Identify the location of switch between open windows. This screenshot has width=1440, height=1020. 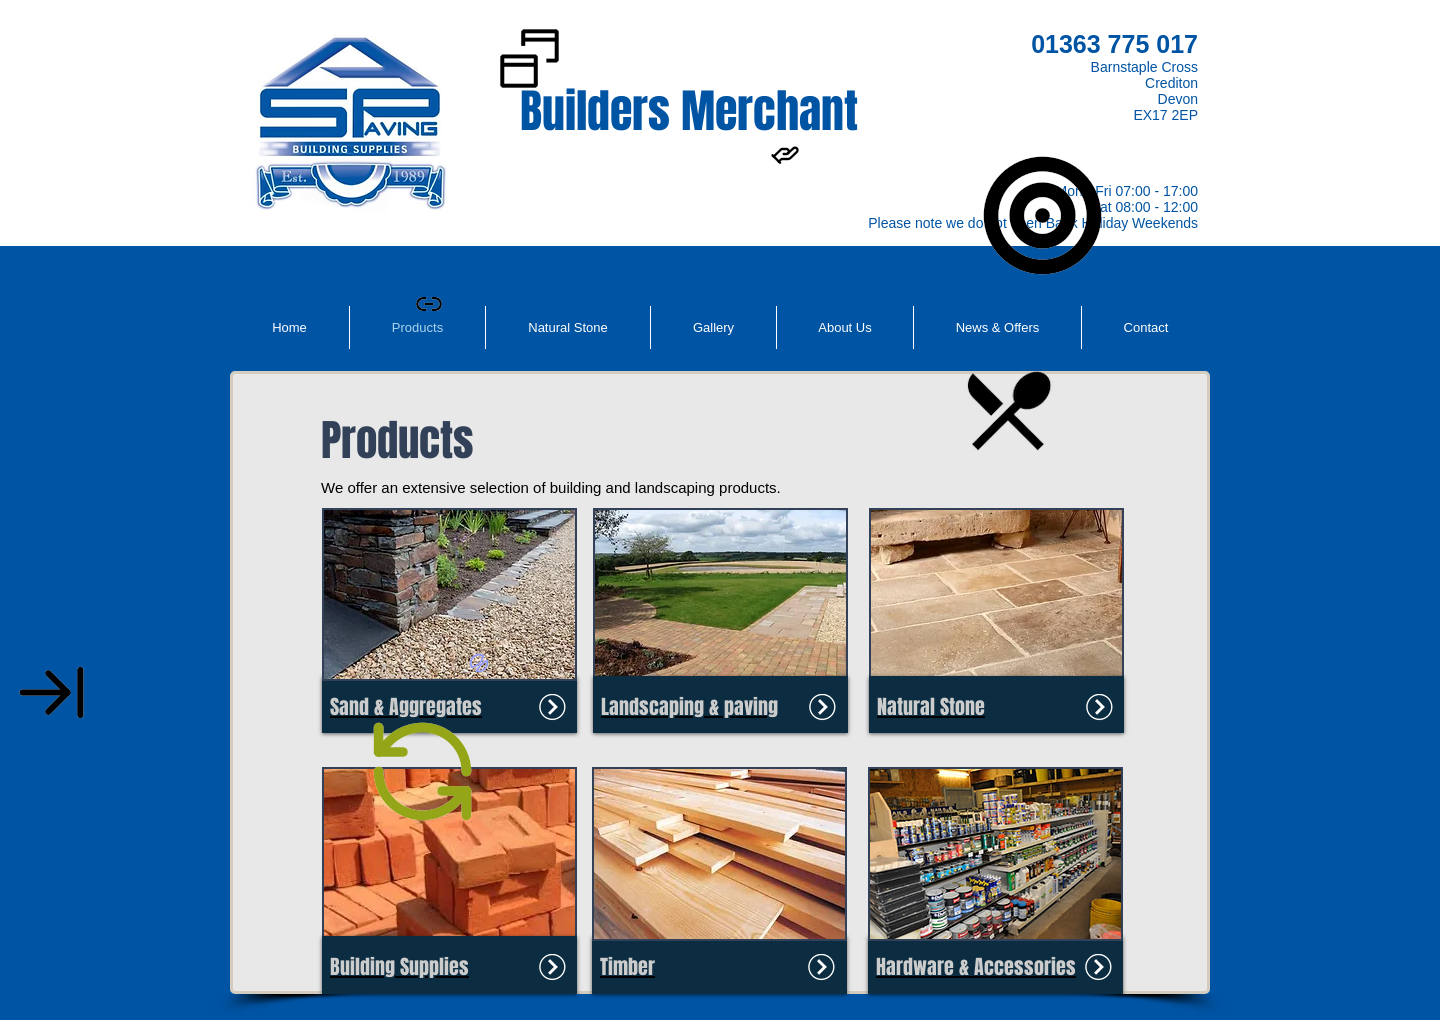
(529, 58).